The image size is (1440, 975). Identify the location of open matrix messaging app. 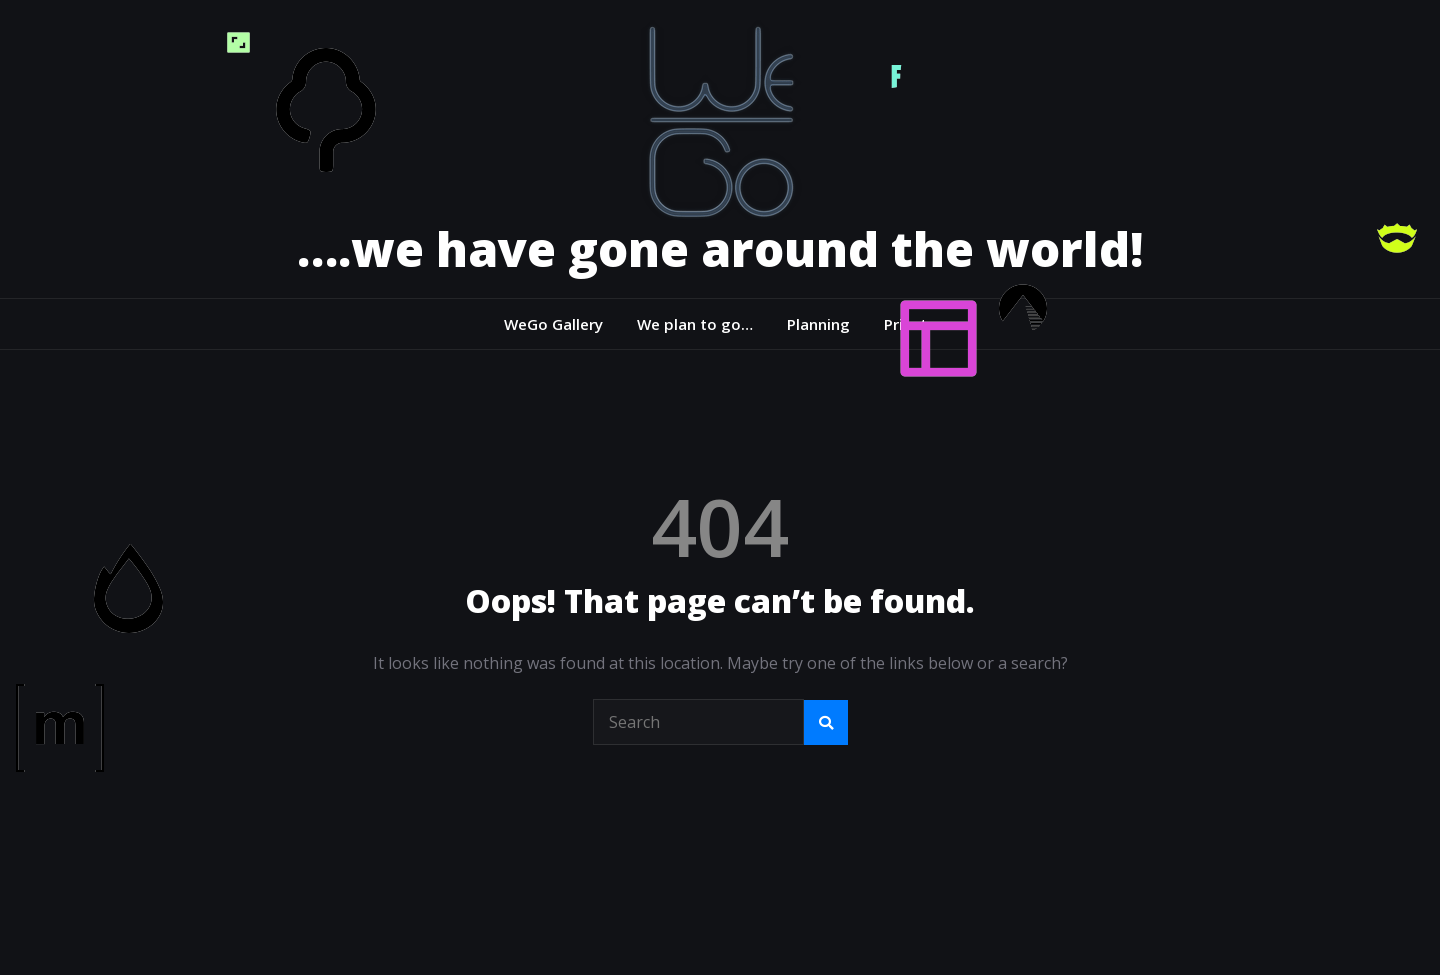
(60, 728).